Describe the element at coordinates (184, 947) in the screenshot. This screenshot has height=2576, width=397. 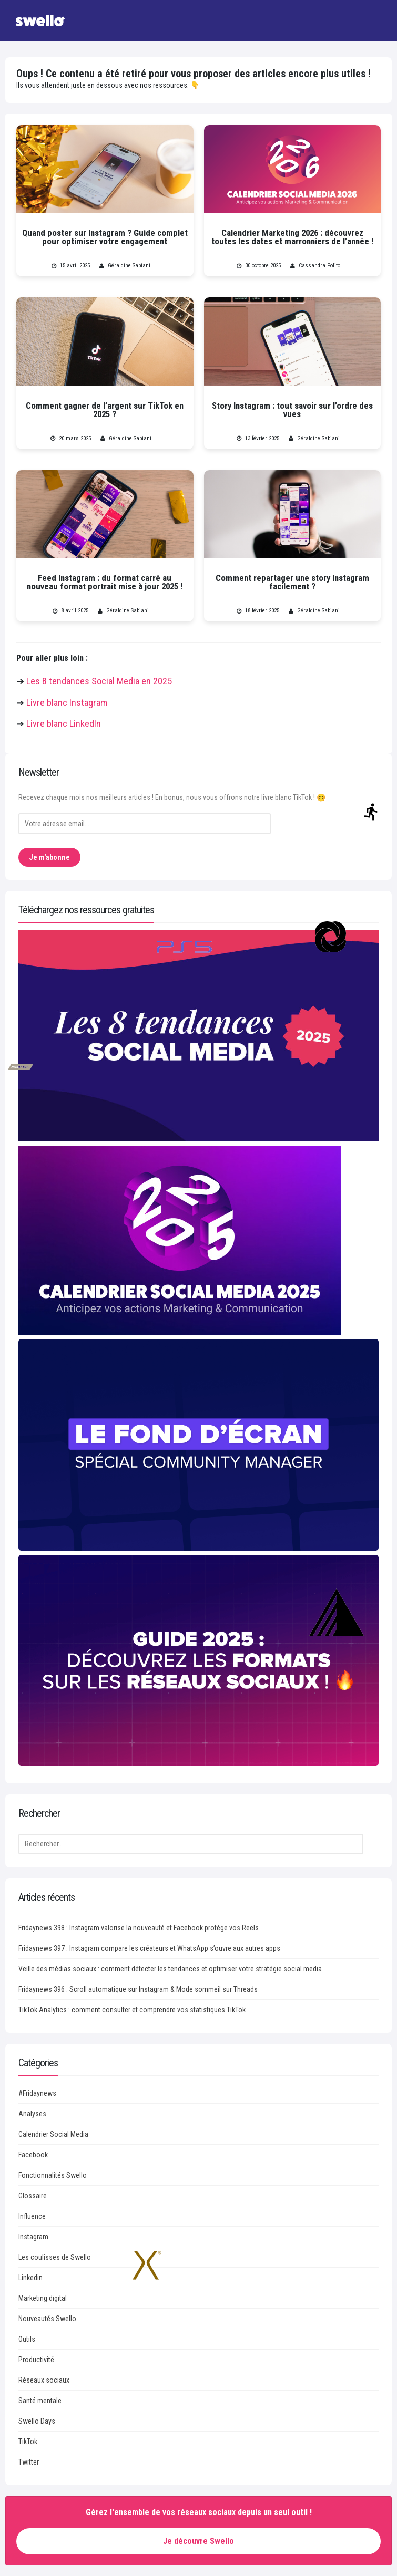
I see `PlayStation 5 brand logo` at that location.